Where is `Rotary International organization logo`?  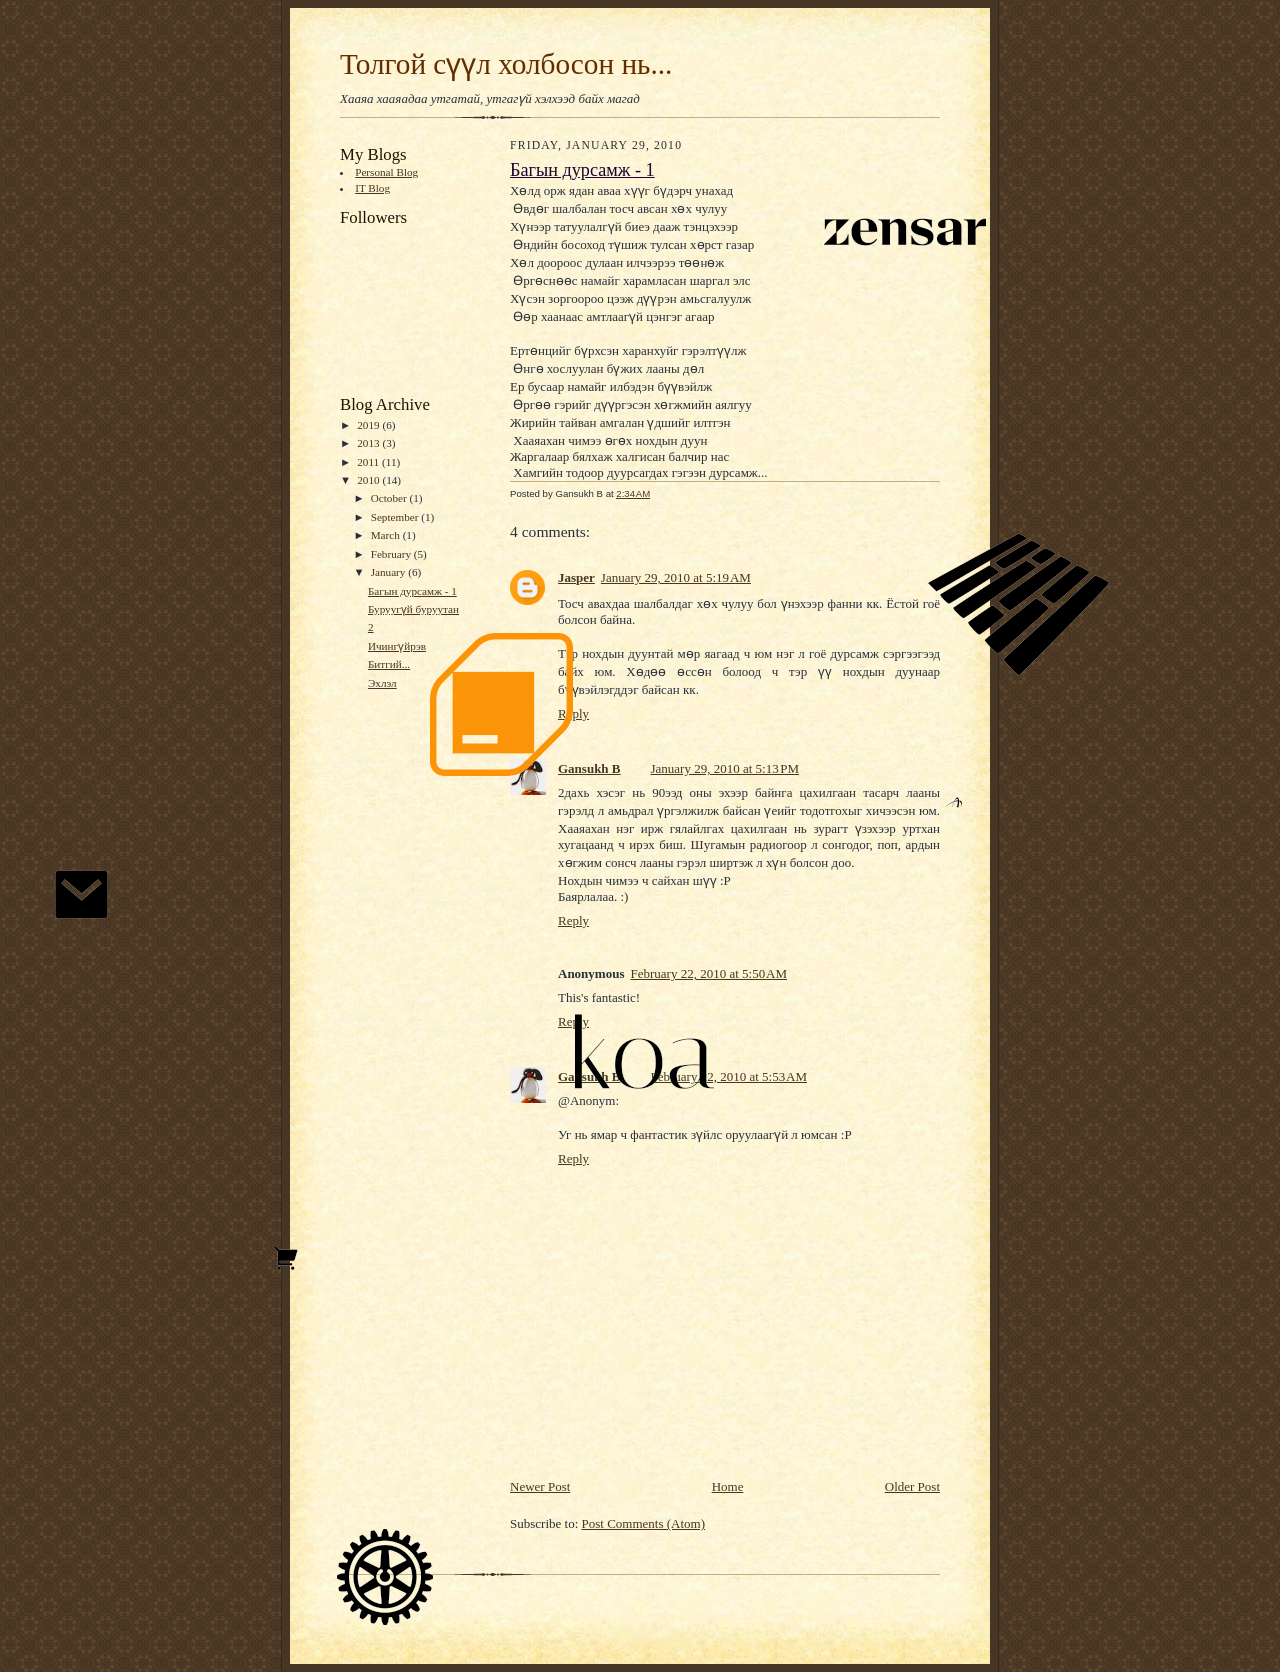 Rotary International organization logo is located at coordinates (385, 1577).